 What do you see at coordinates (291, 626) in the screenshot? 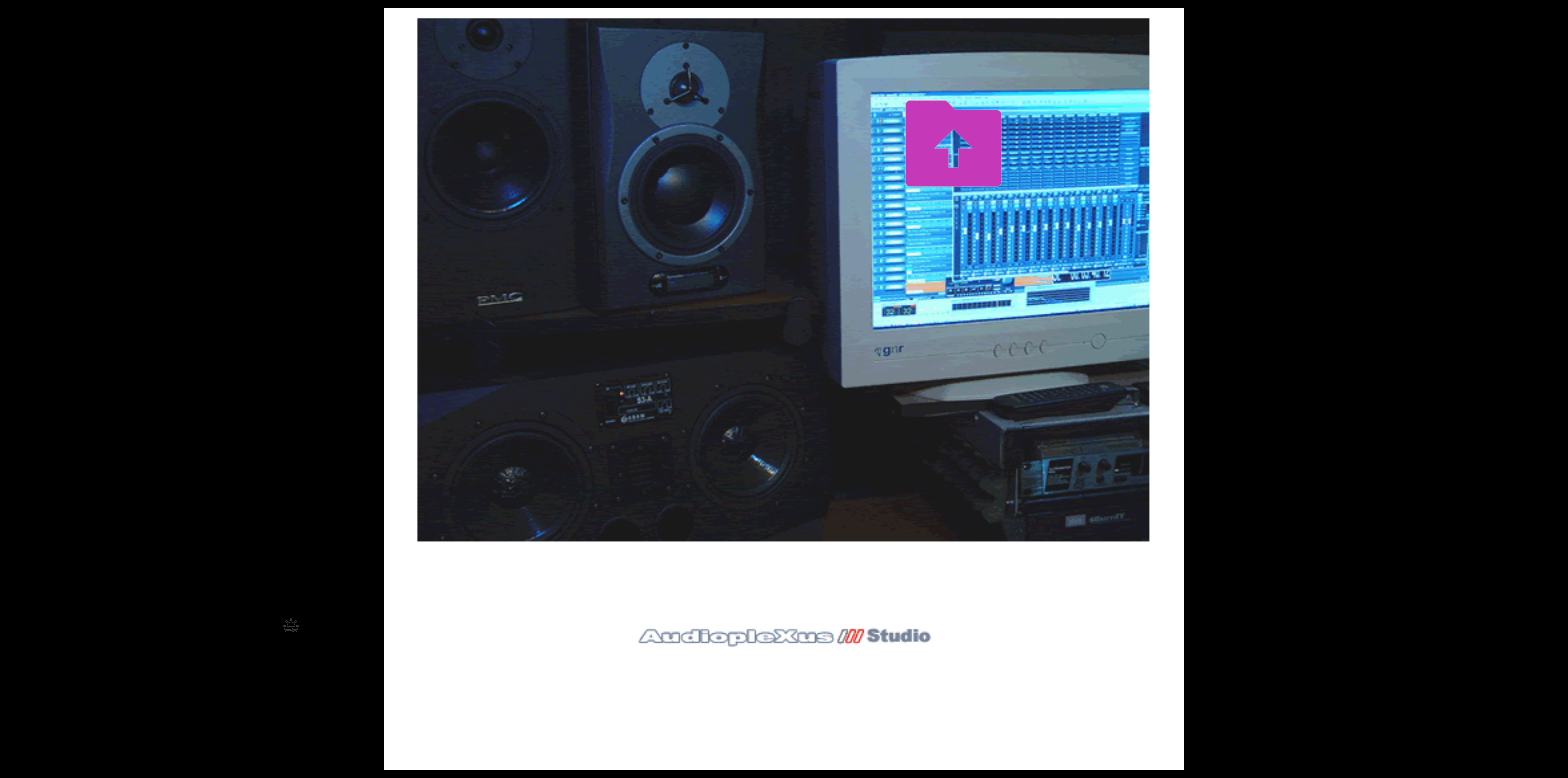
I see `indicates hazy weather conditions` at bounding box center [291, 626].